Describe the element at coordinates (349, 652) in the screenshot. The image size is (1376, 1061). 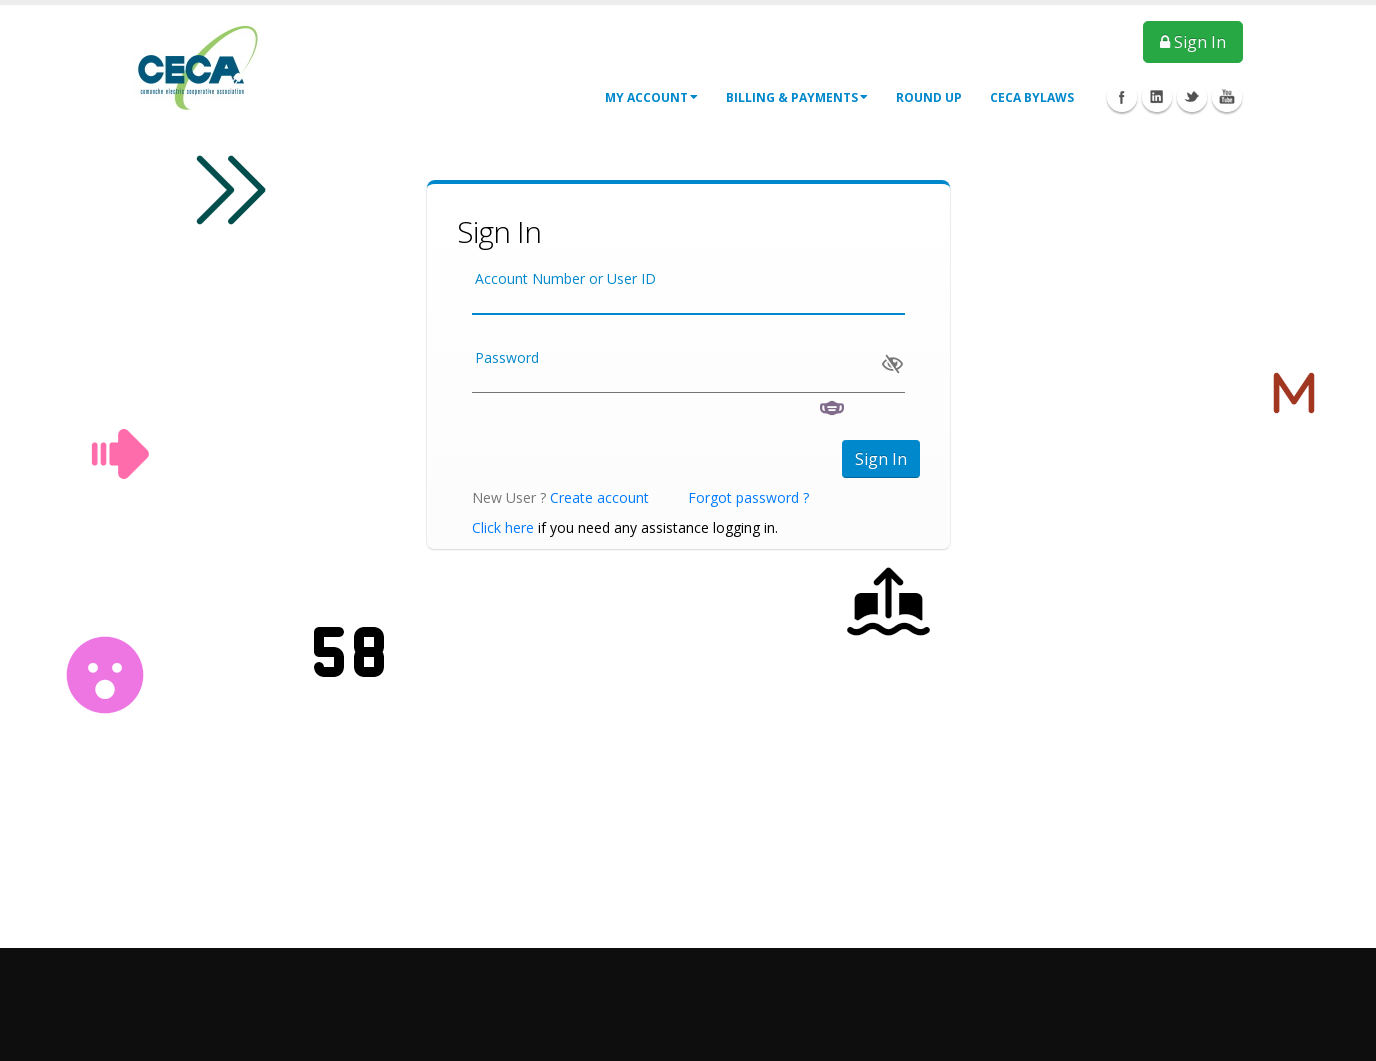
I see `indicates item number 58 in a list or sequence` at that location.